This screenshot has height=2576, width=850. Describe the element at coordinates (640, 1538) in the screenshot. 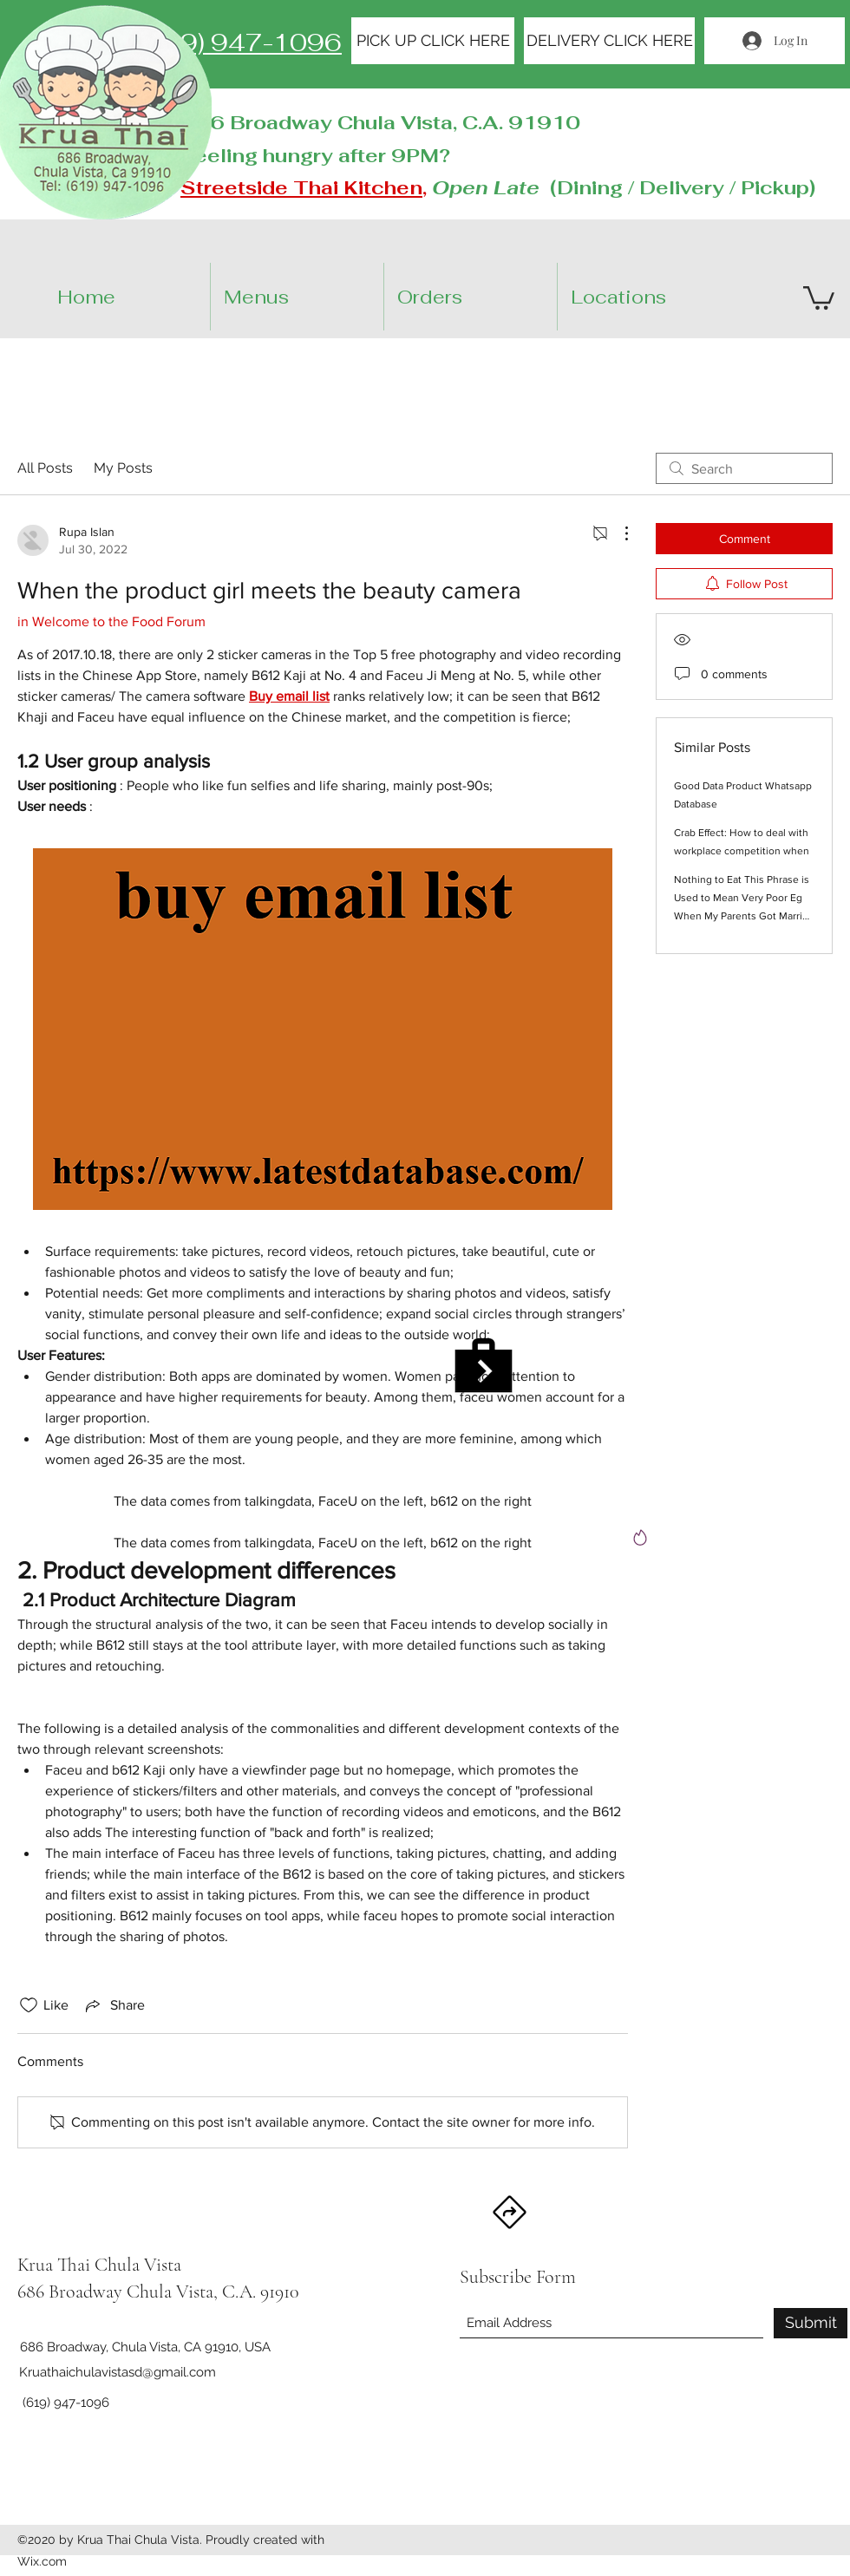

I see `indicates trending or hot content` at that location.